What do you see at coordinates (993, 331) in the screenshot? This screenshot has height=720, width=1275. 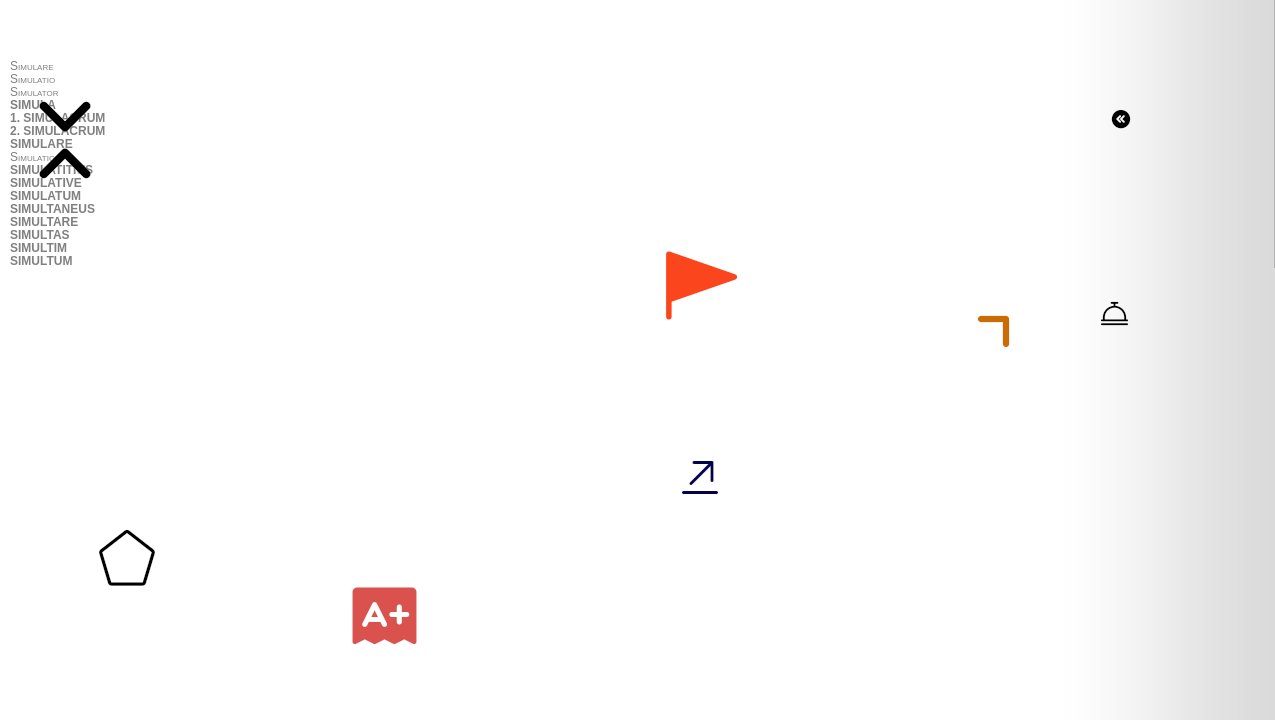 I see `navigate to external link` at bounding box center [993, 331].